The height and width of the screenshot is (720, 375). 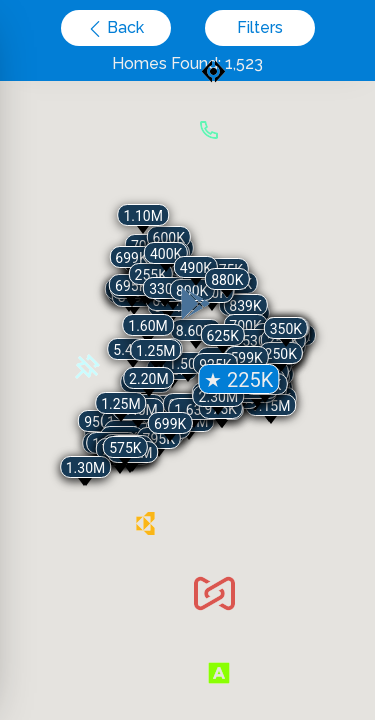 I want to click on unpin a saved location, so click(x=86, y=367).